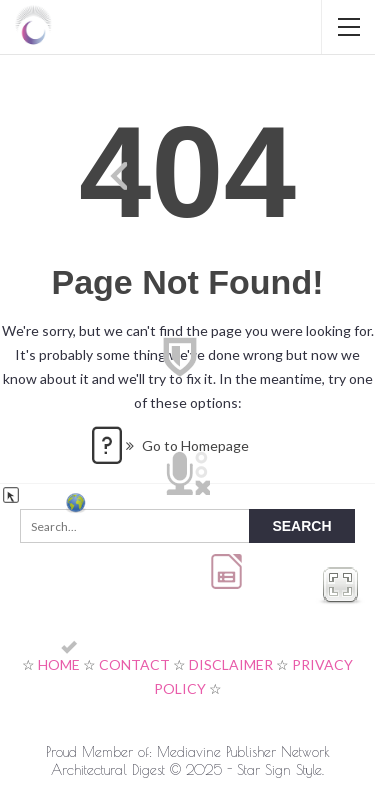 This screenshot has width=375, height=812. Describe the element at coordinates (76, 503) in the screenshot. I see `indicates web or internet content` at that location.